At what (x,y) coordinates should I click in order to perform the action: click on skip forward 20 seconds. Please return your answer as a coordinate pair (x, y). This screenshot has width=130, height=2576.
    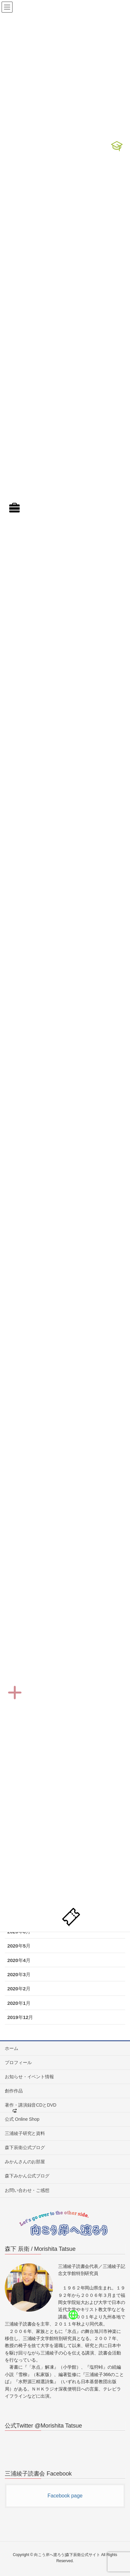
    Looking at the image, I should click on (15, 2111).